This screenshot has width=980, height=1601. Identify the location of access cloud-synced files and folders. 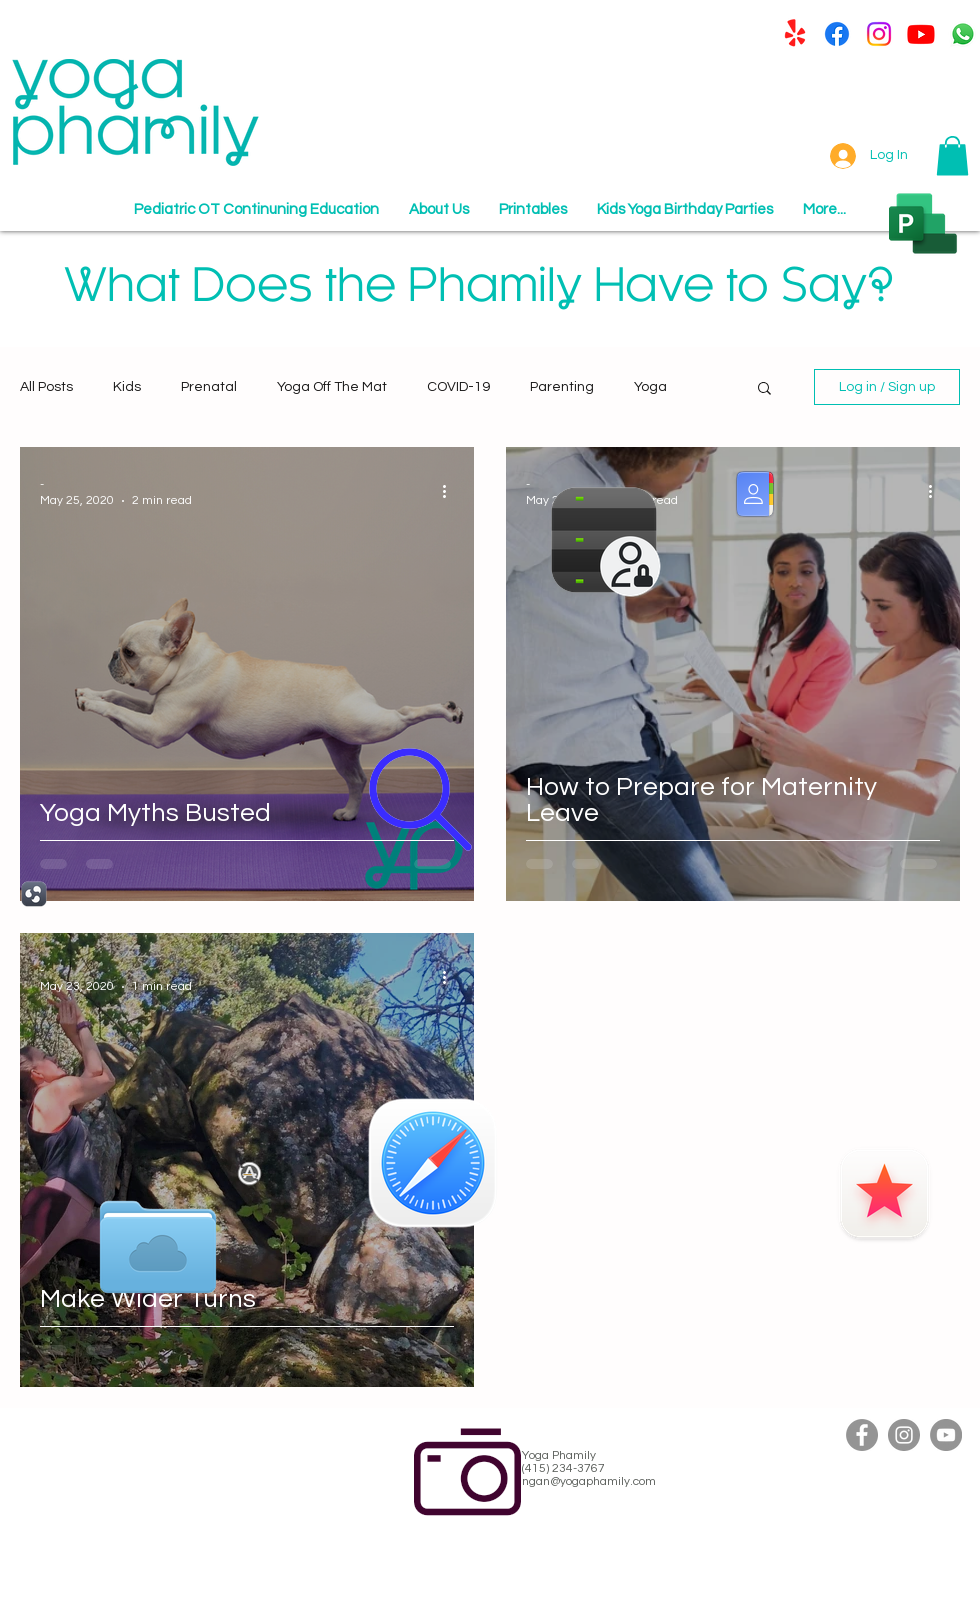
(158, 1247).